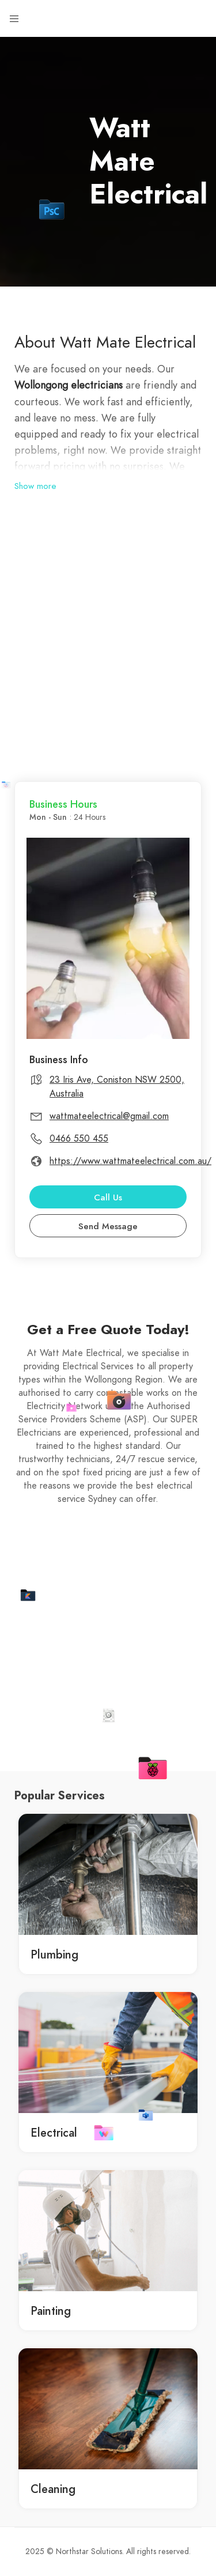 This screenshot has width=216, height=2576. Describe the element at coordinates (109, 1715) in the screenshot. I see `image is currently loading` at that location.